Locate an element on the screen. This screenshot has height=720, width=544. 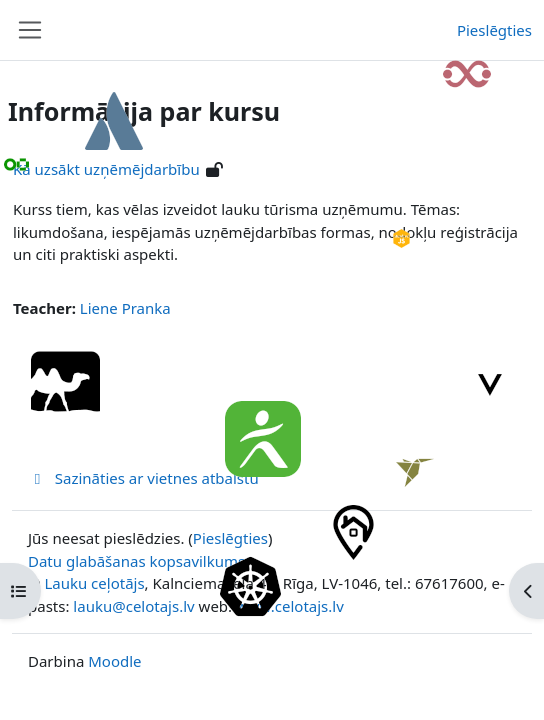
kubernetes container orchestration platform logo is located at coordinates (250, 586).